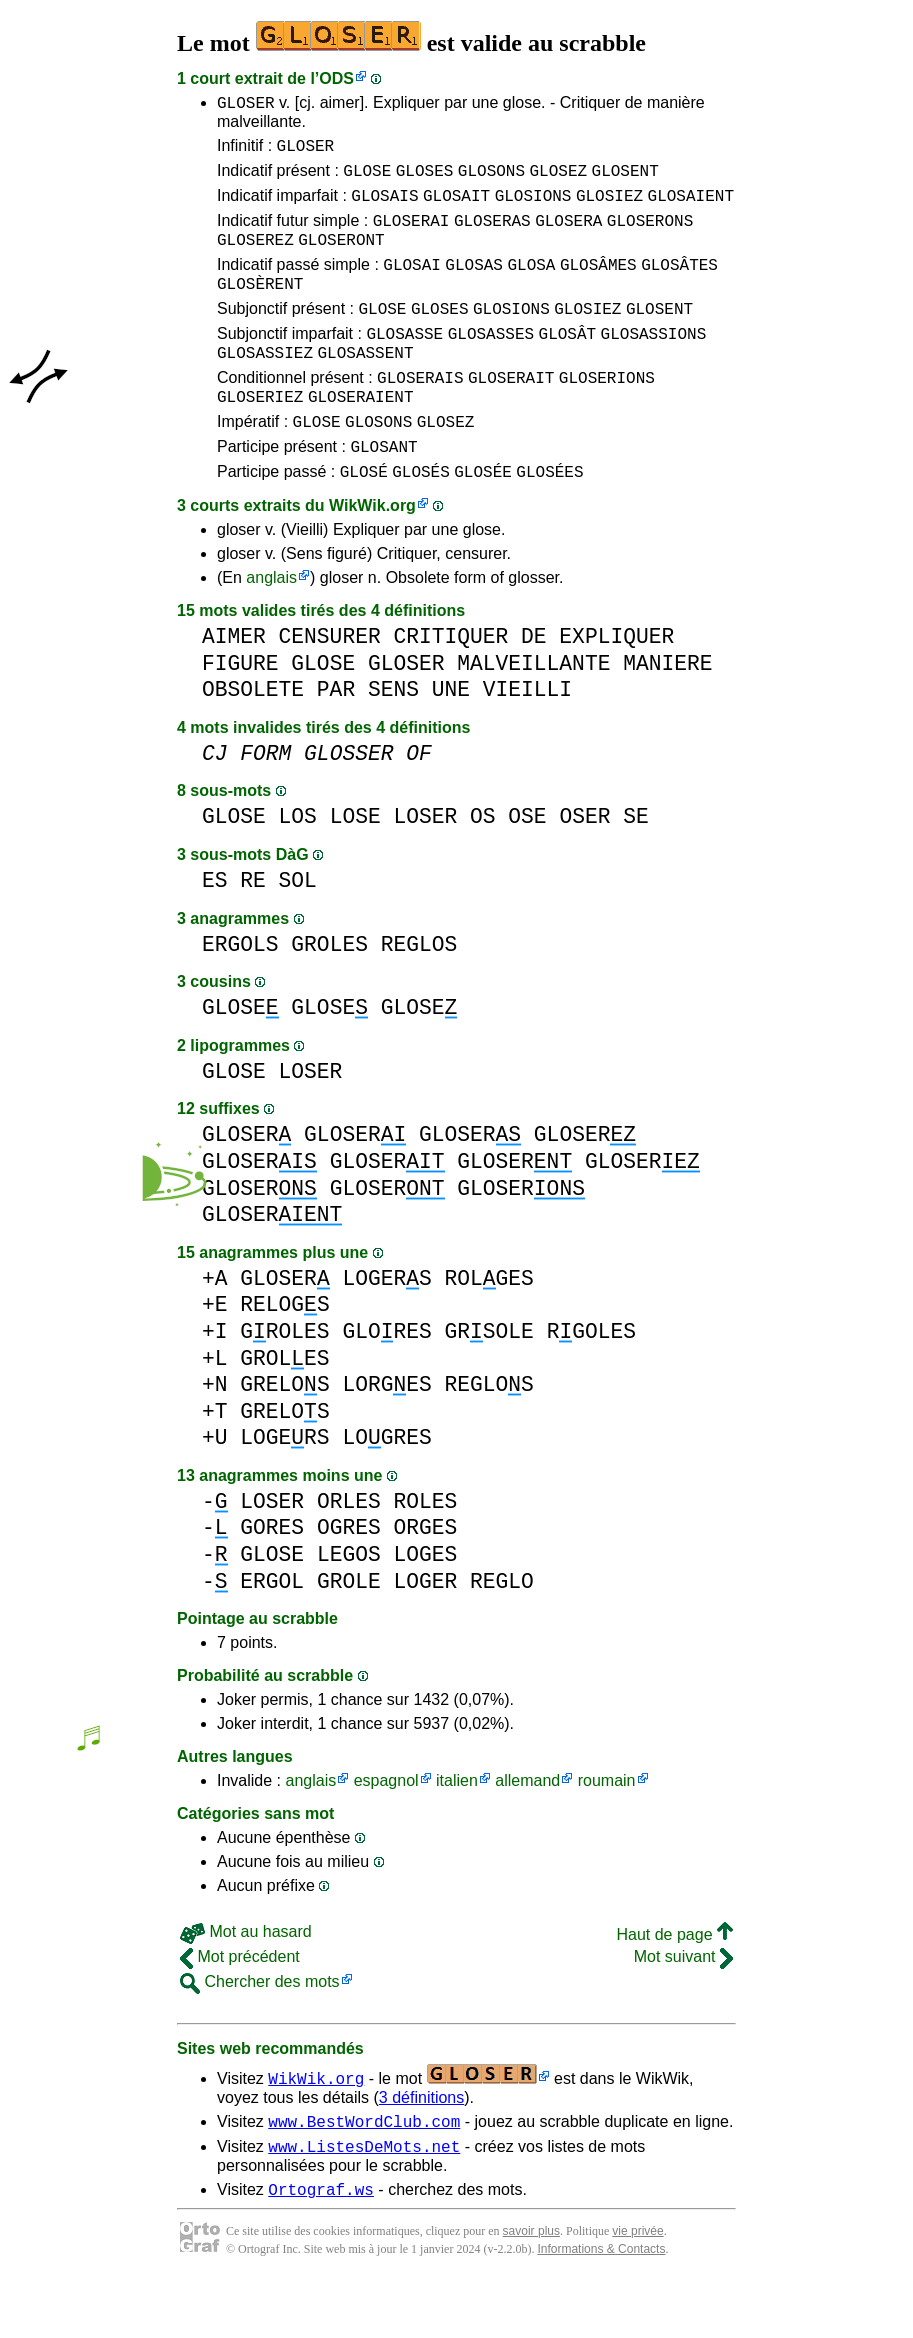  What do you see at coordinates (177, 1177) in the screenshot?
I see `explore the solar system or space-themed content` at bounding box center [177, 1177].